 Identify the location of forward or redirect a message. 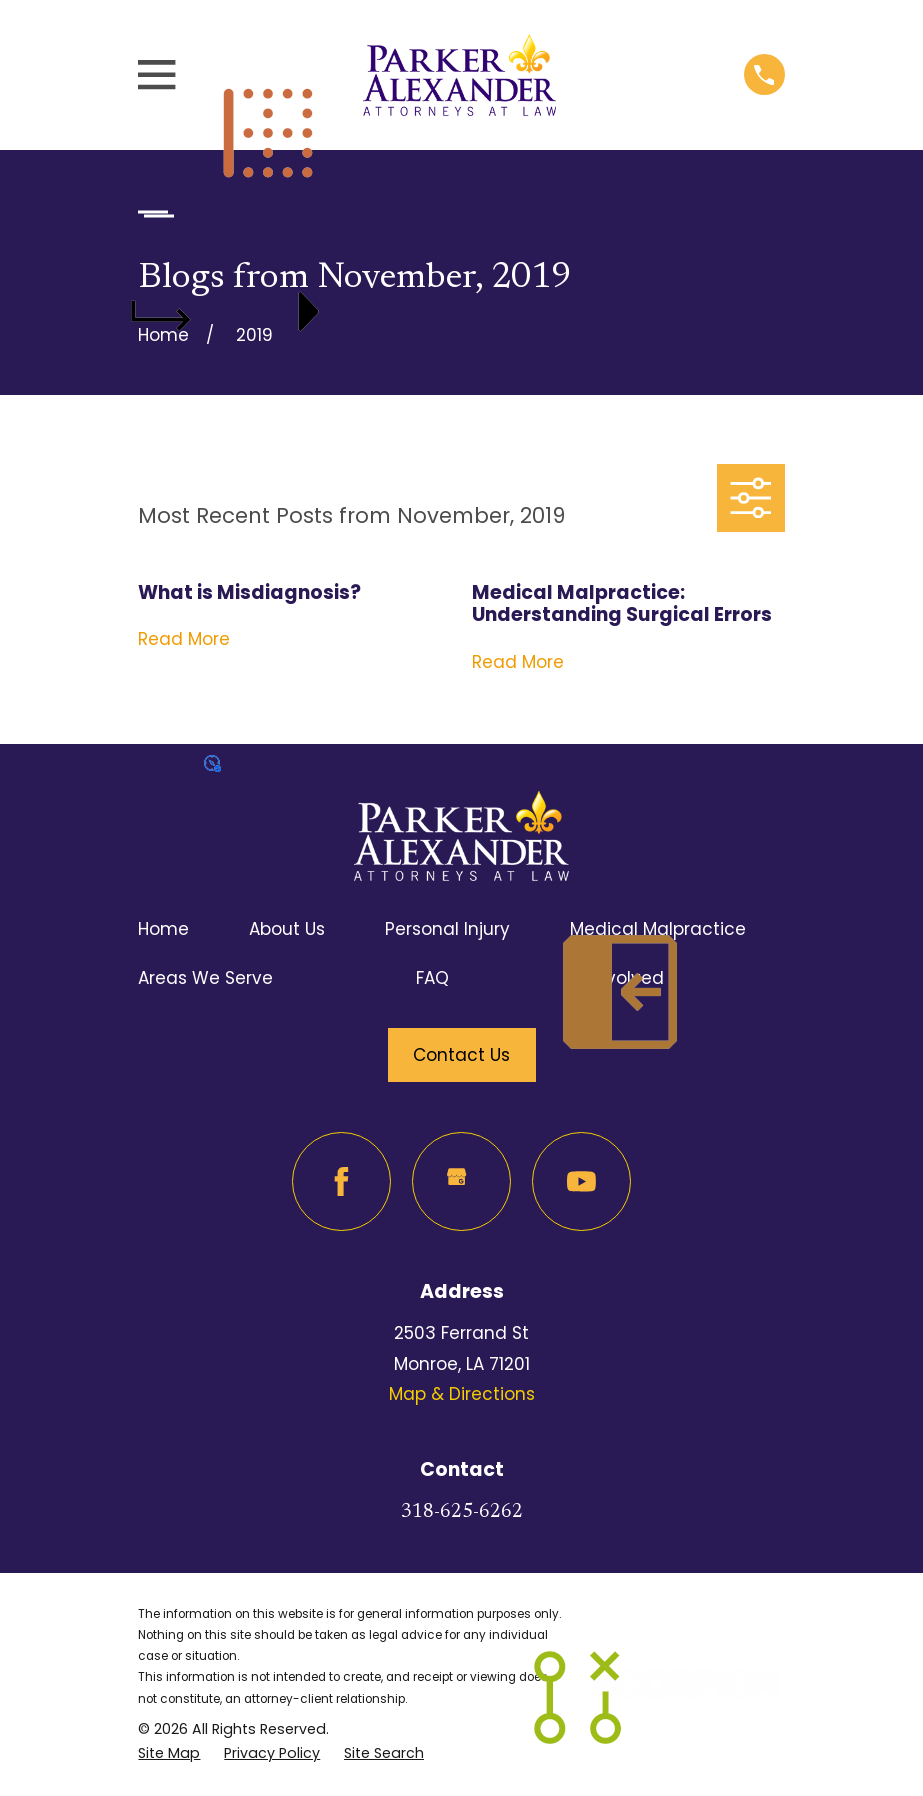
(160, 315).